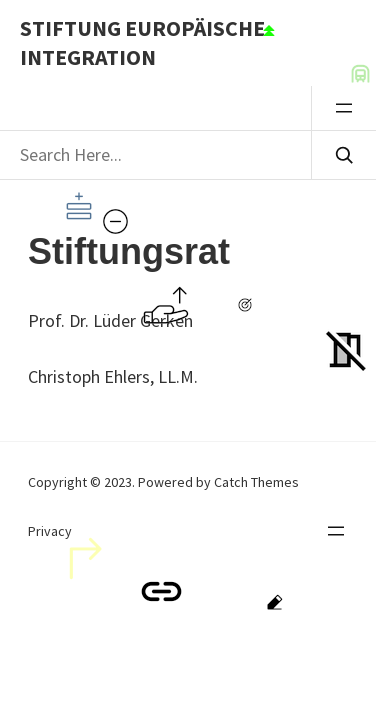 This screenshot has width=376, height=720. What do you see at coordinates (245, 305) in the screenshot?
I see `set a goal or objective` at bounding box center [245, 305].